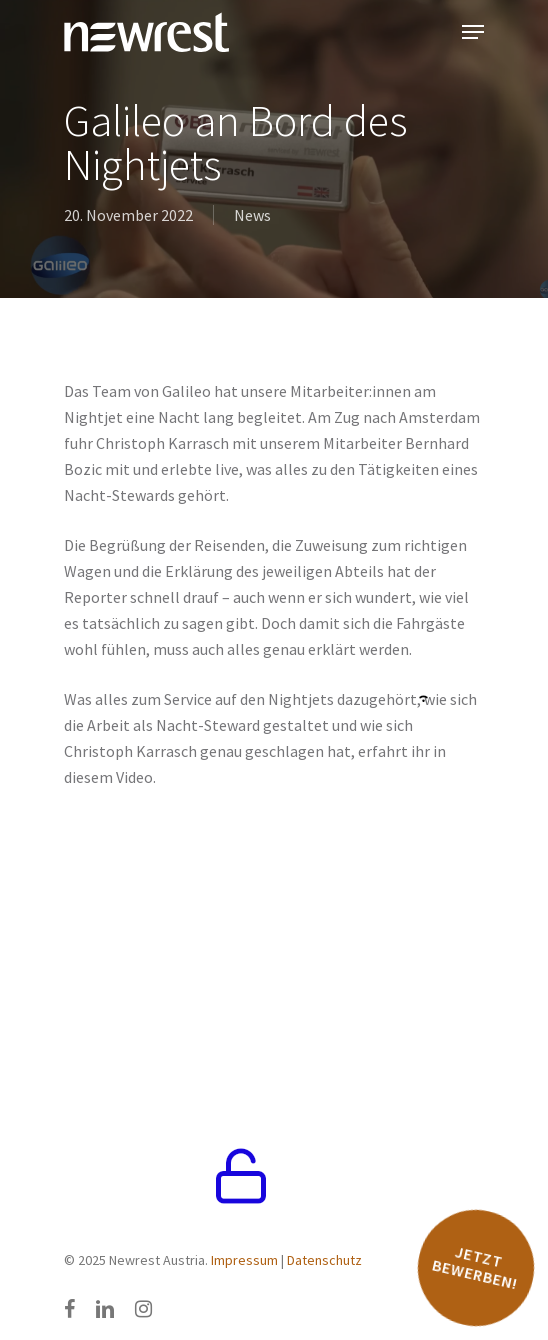 The width and height of the screenshot is (548, 1340). What do you see at coordinates (423, 694) in the screenshot?
I see `indicates weak wifi signal strength` at bounding box center [423, 694].